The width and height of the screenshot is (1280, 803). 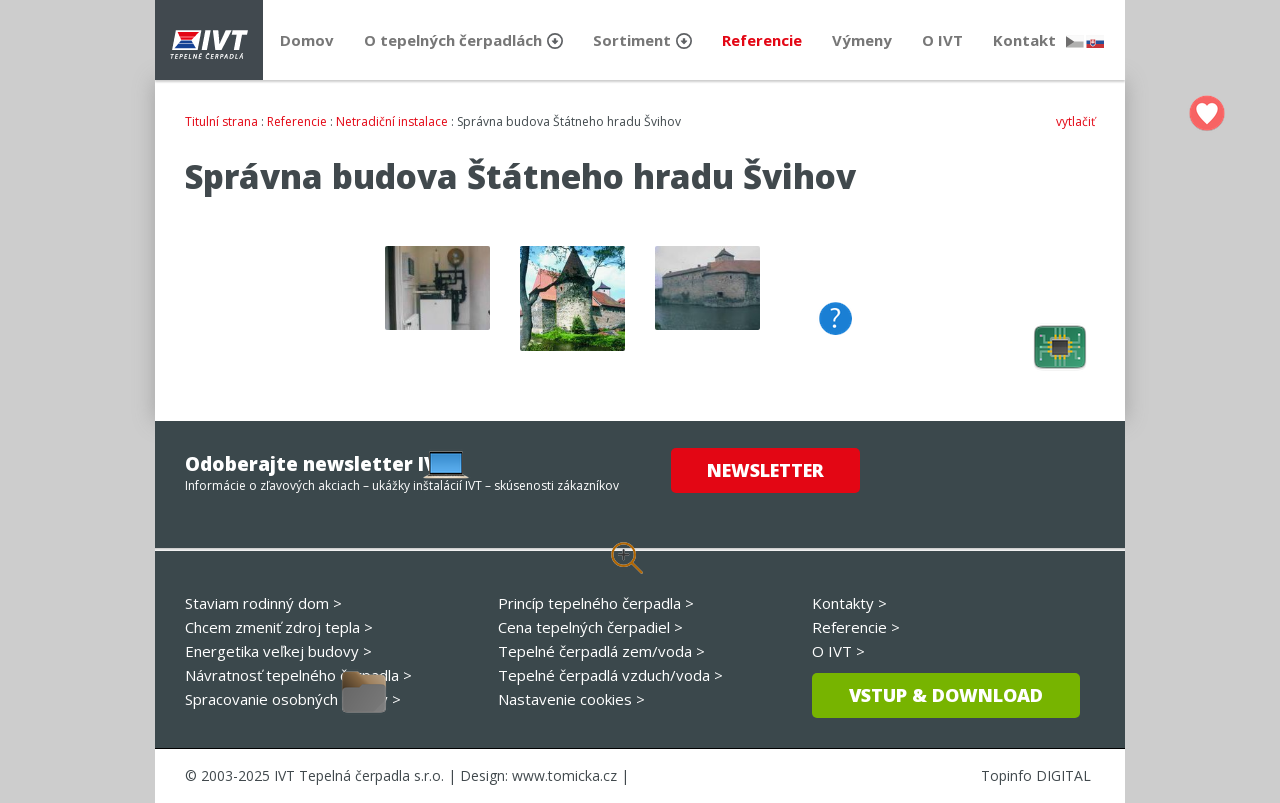 What do you see at coordinates (1207, 113) in the screenshot?
I see `mark item as favorite` at bounding box center [1207, 113].